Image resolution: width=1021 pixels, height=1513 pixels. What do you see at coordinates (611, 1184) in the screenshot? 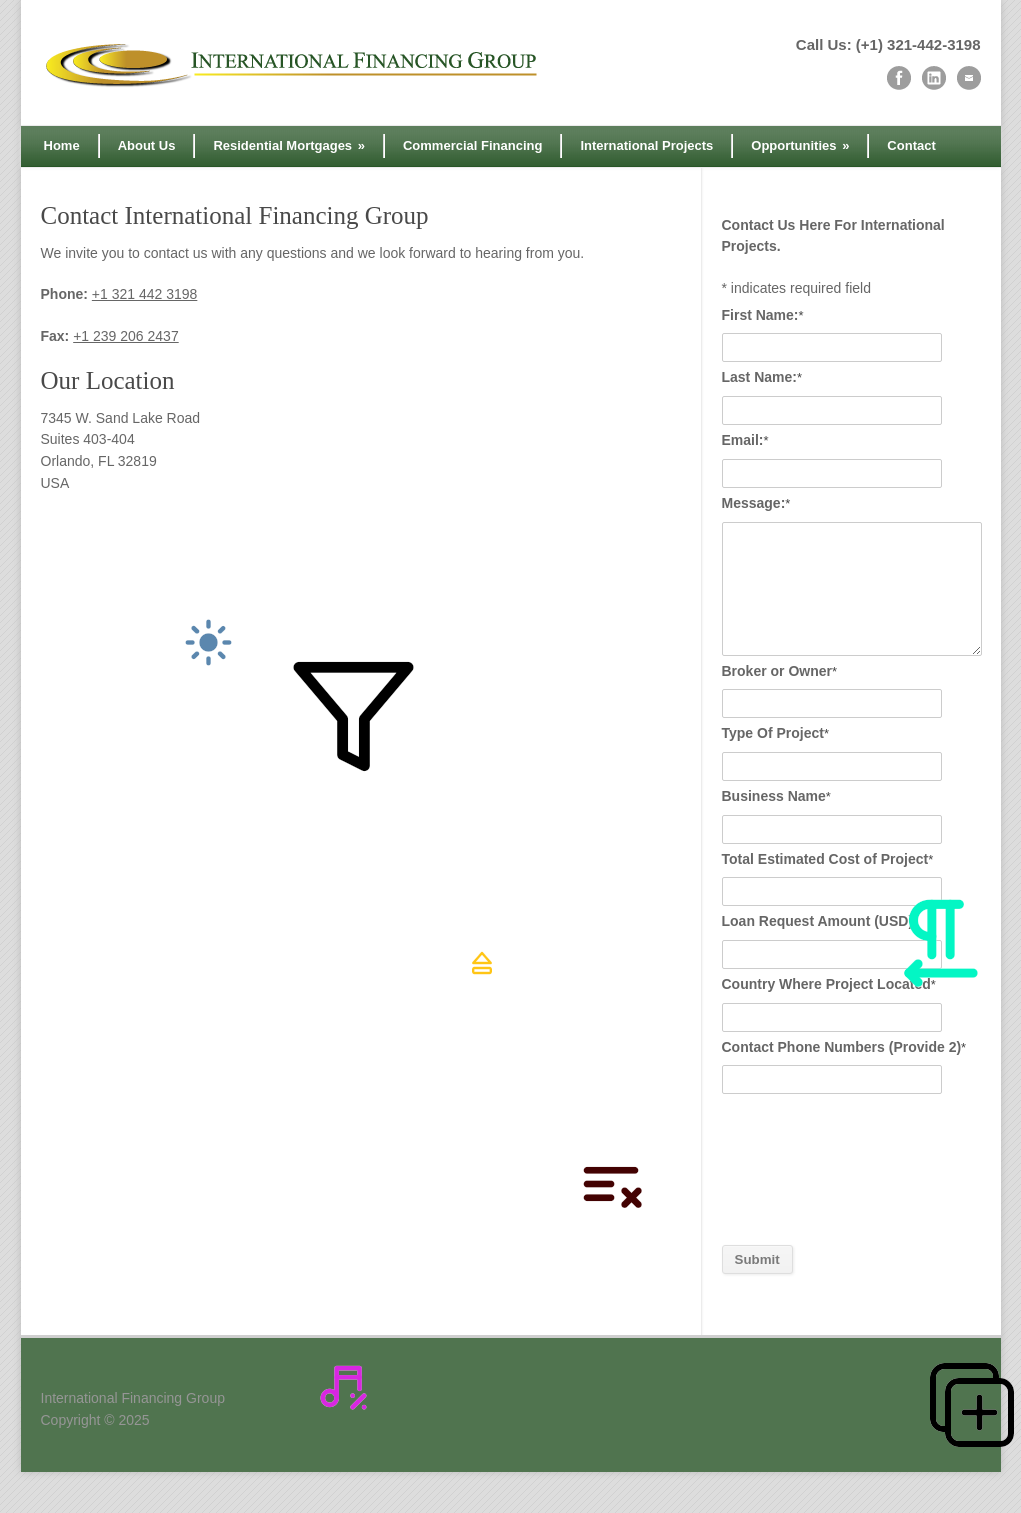
I see `remove a playlist` at bounding box center [611, 1184].